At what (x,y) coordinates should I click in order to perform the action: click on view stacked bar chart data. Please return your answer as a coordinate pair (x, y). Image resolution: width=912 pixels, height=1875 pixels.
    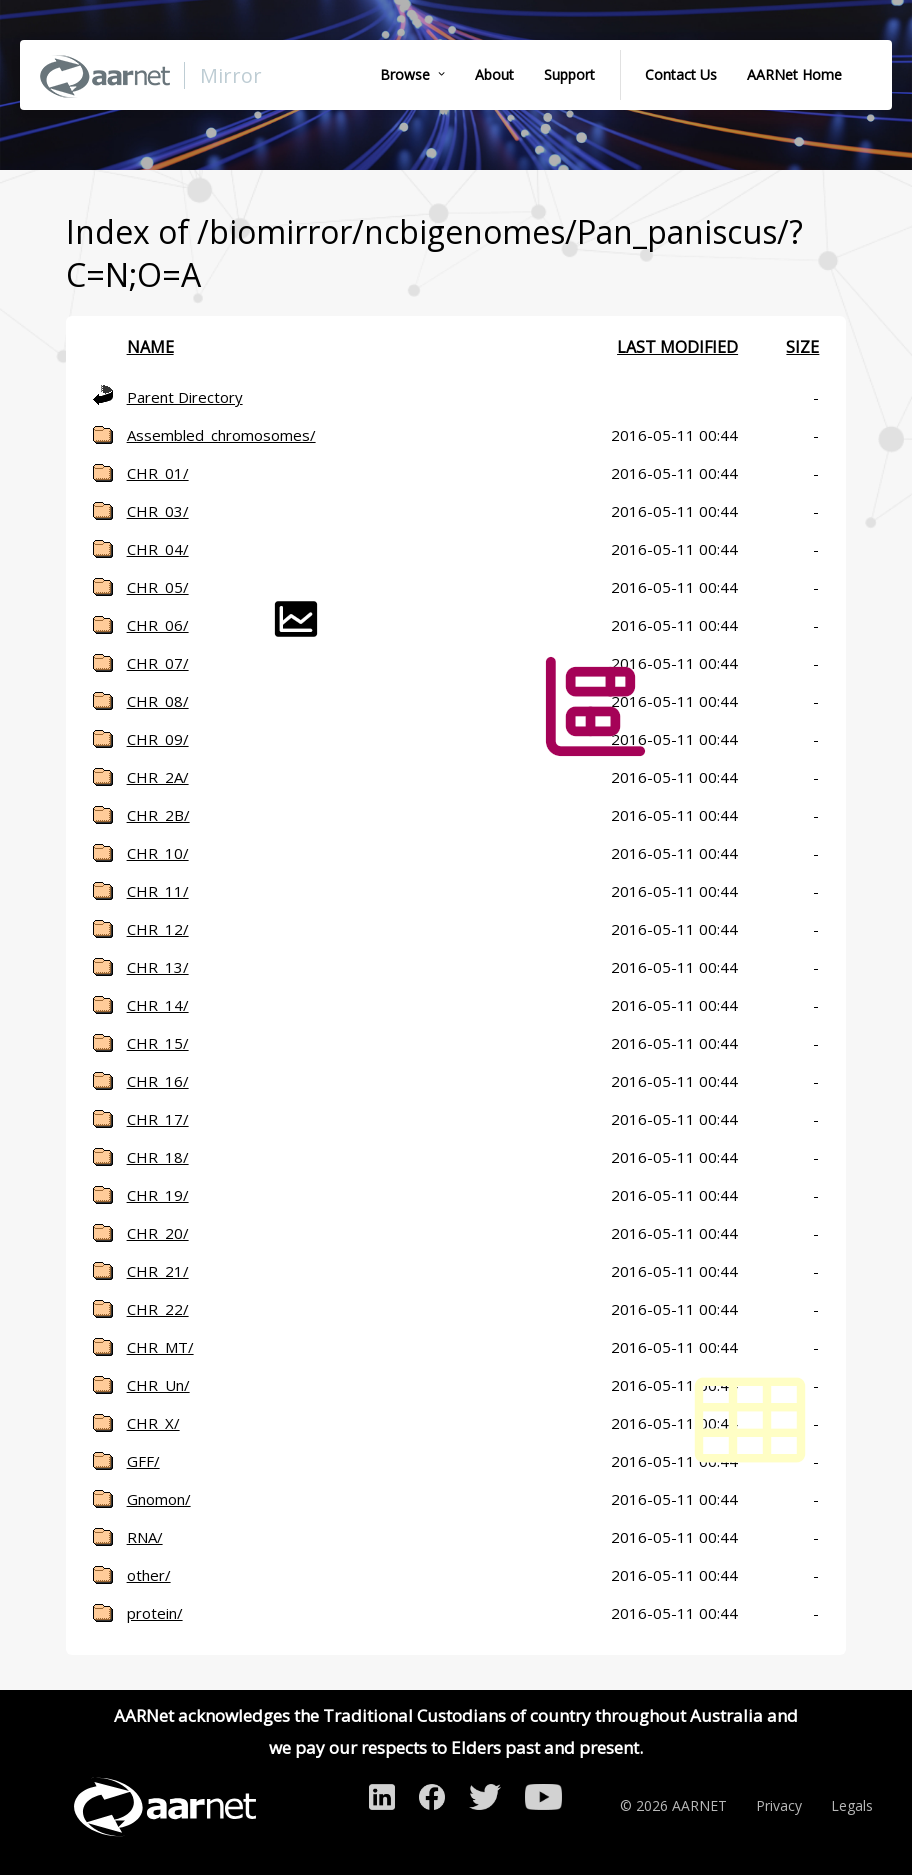
    Looking at the image, I should click on (595, 706).